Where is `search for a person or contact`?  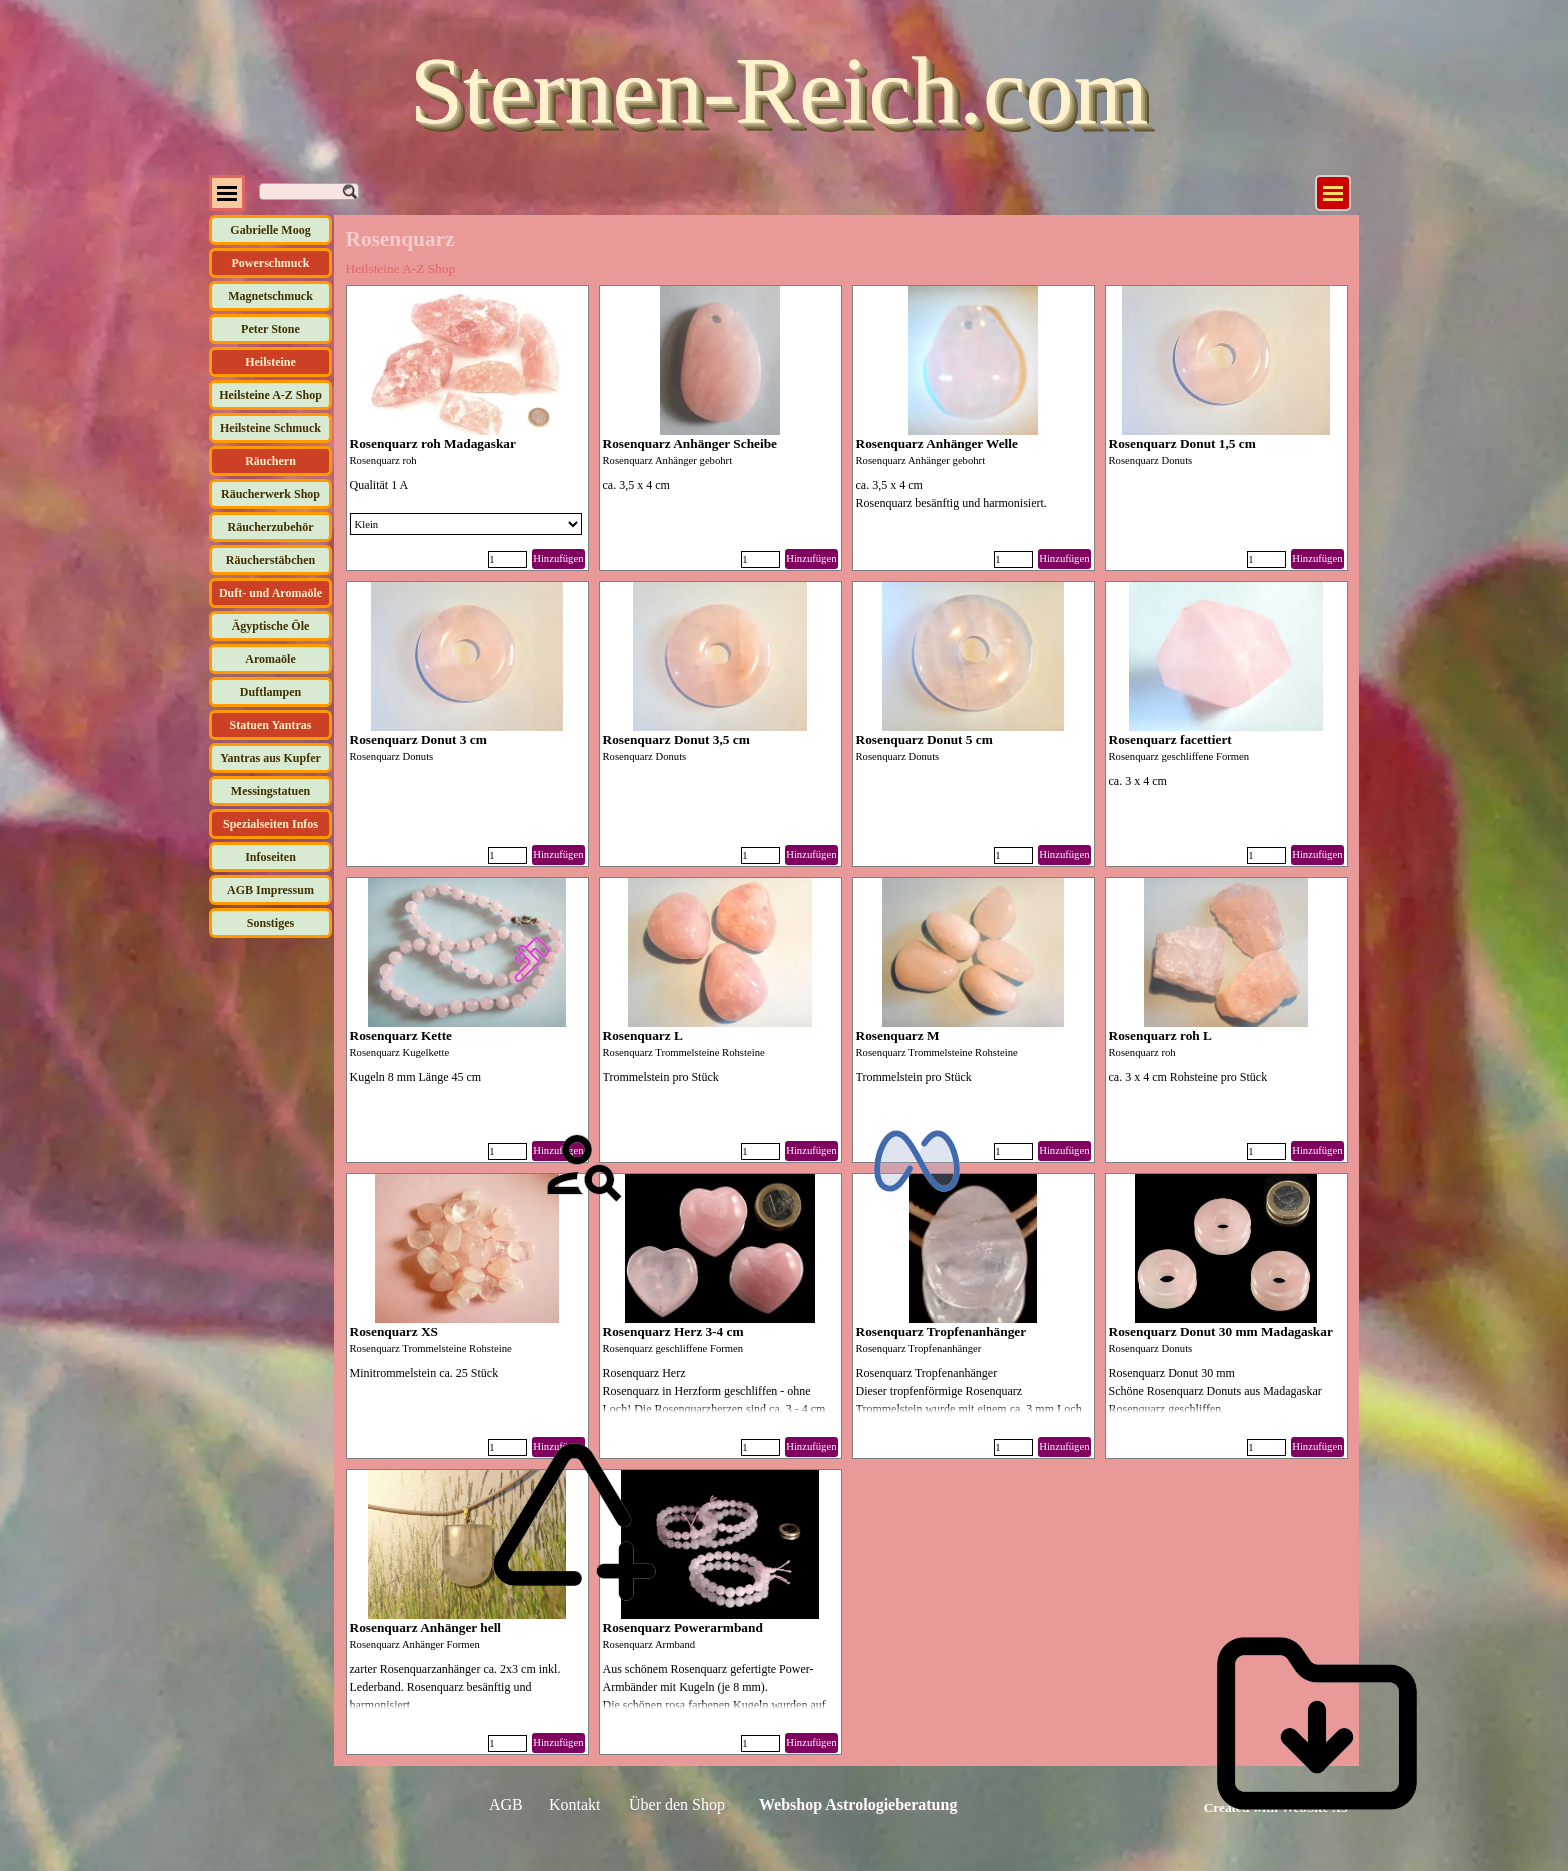 search for a person or contact is located at coordinates (584, 1164).